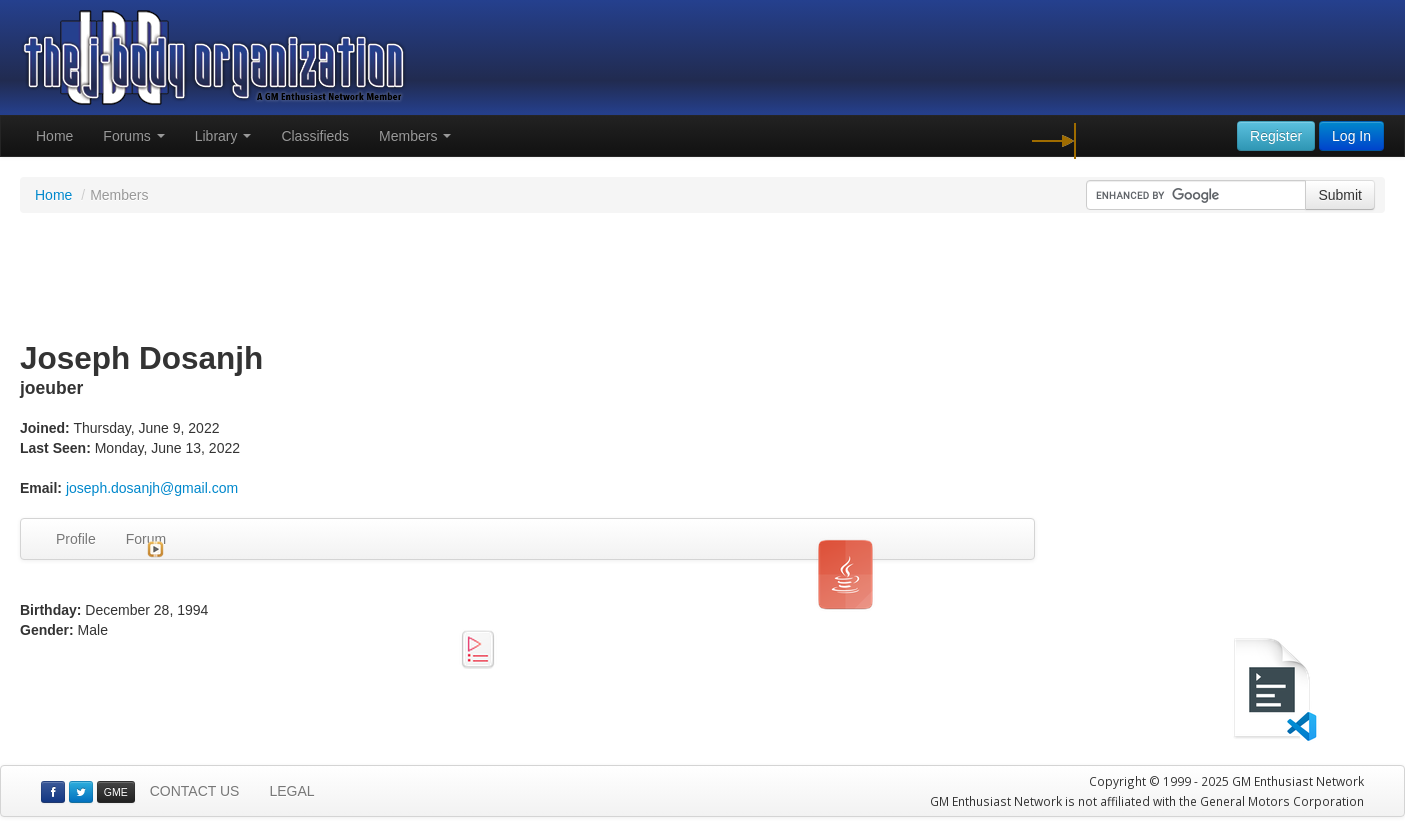  I want to click on system codec or media component file, so click(155, 549).